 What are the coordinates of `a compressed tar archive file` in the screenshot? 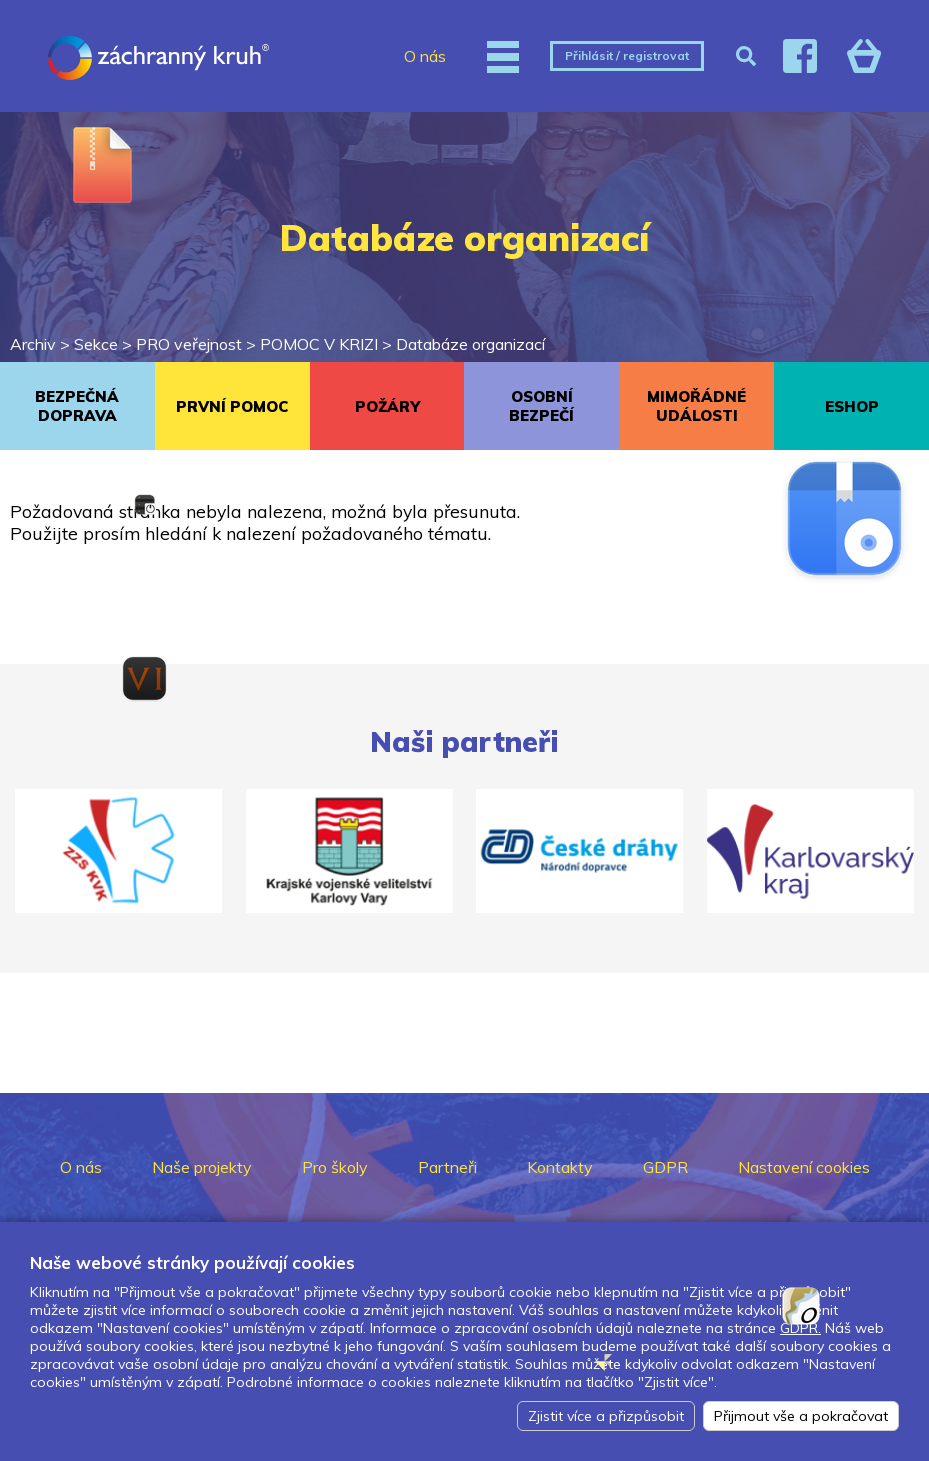 It's located at (102, 166).